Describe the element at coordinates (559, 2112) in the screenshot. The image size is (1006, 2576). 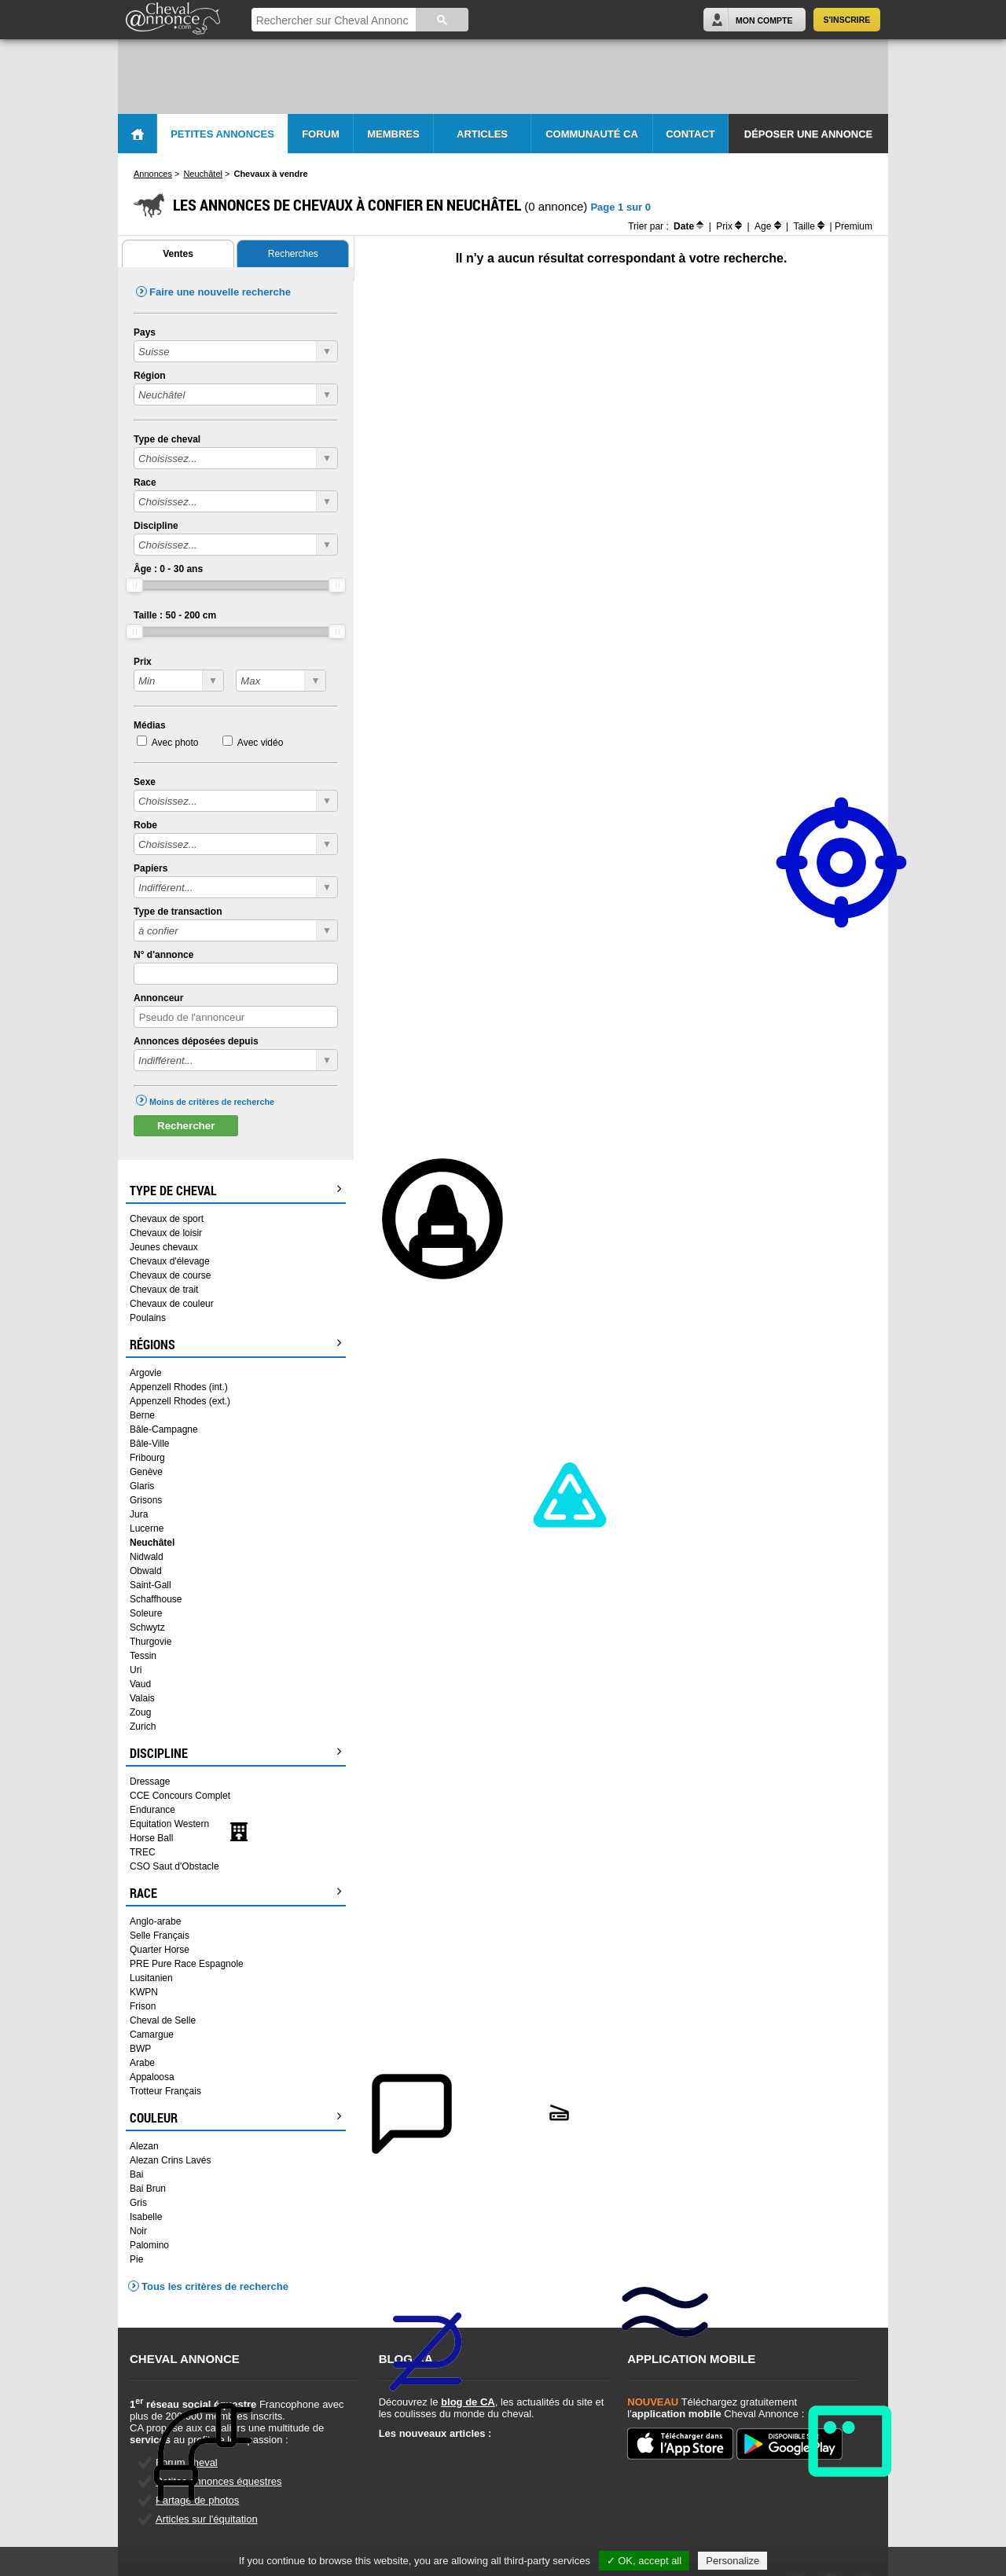
I see `scan a document or image` at that location.